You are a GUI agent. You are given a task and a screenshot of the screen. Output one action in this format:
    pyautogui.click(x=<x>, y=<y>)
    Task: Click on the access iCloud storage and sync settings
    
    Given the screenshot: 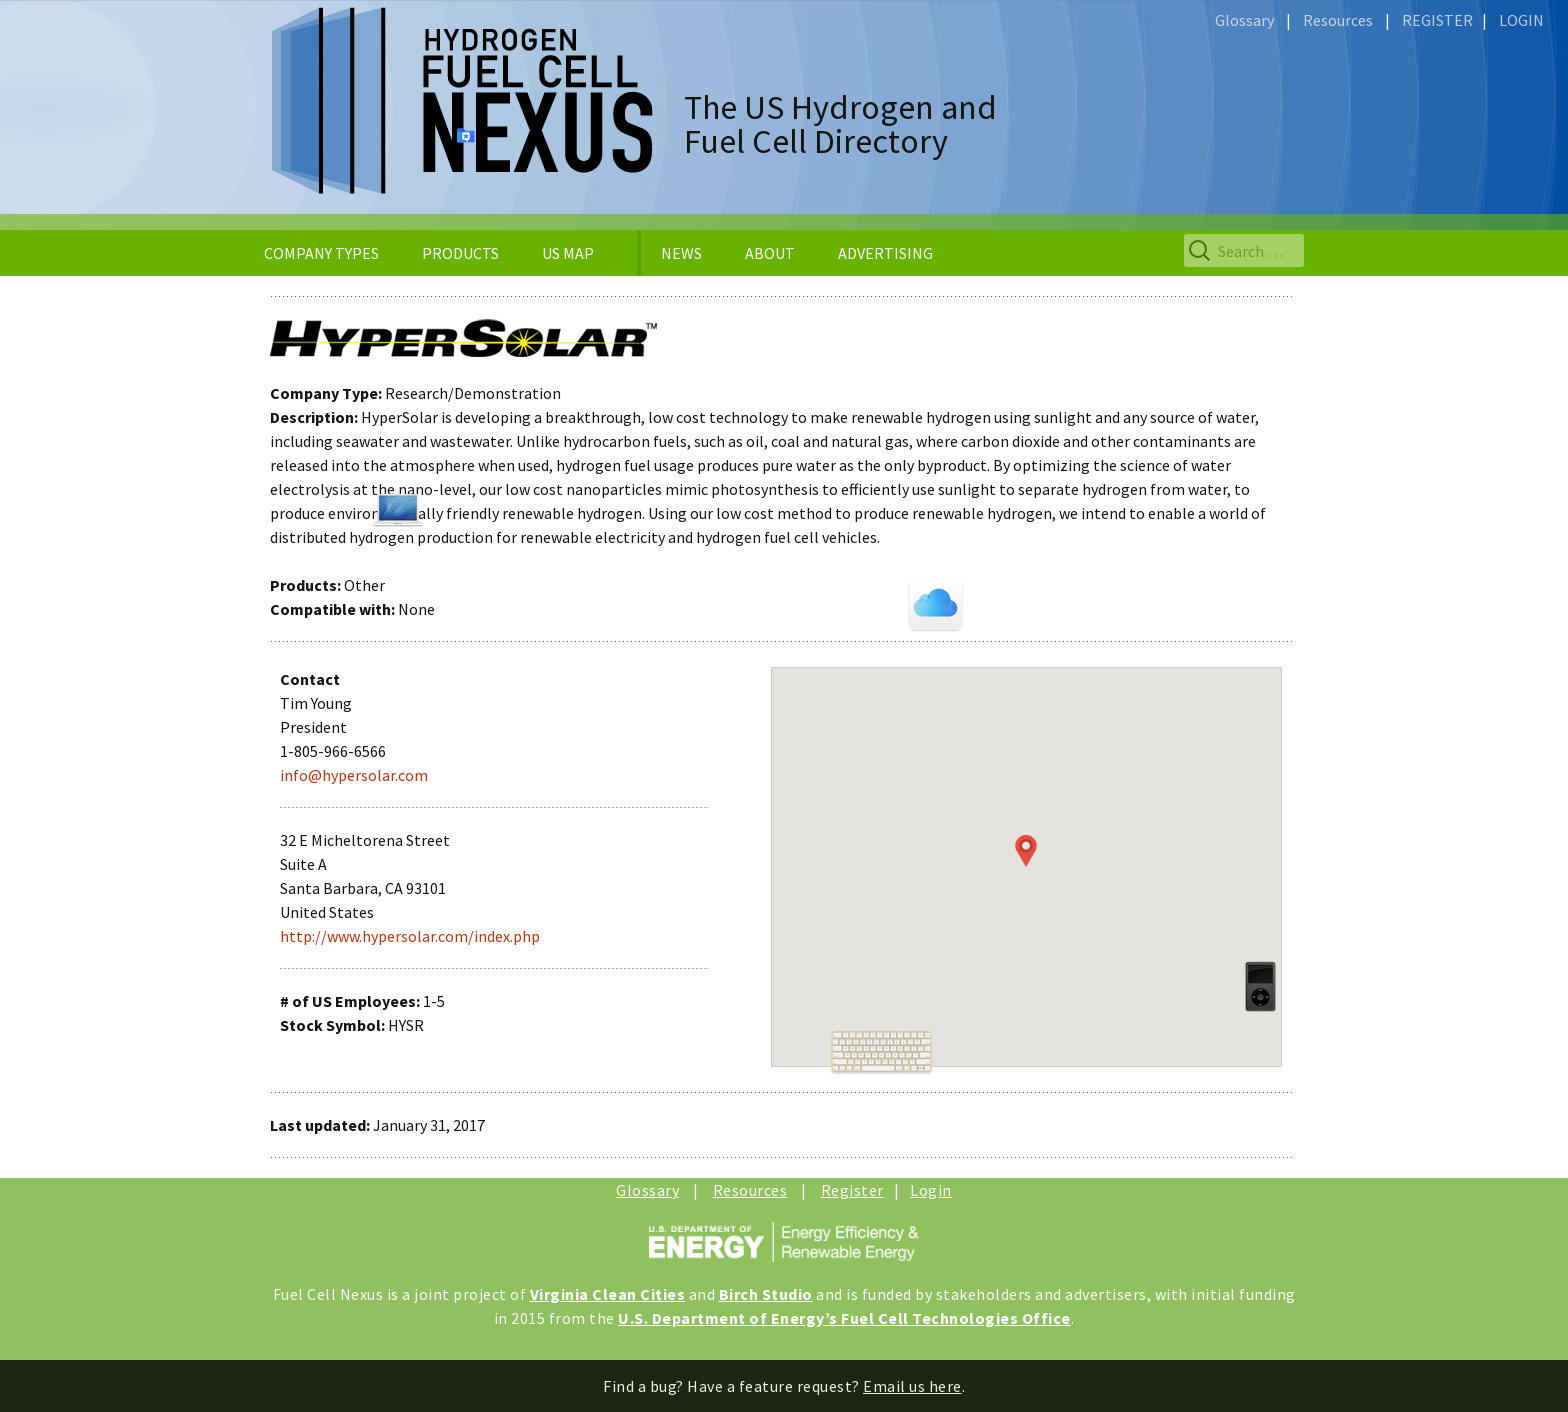 What is the action you would take?
    pyautogui.click(x=935, y=603)
    